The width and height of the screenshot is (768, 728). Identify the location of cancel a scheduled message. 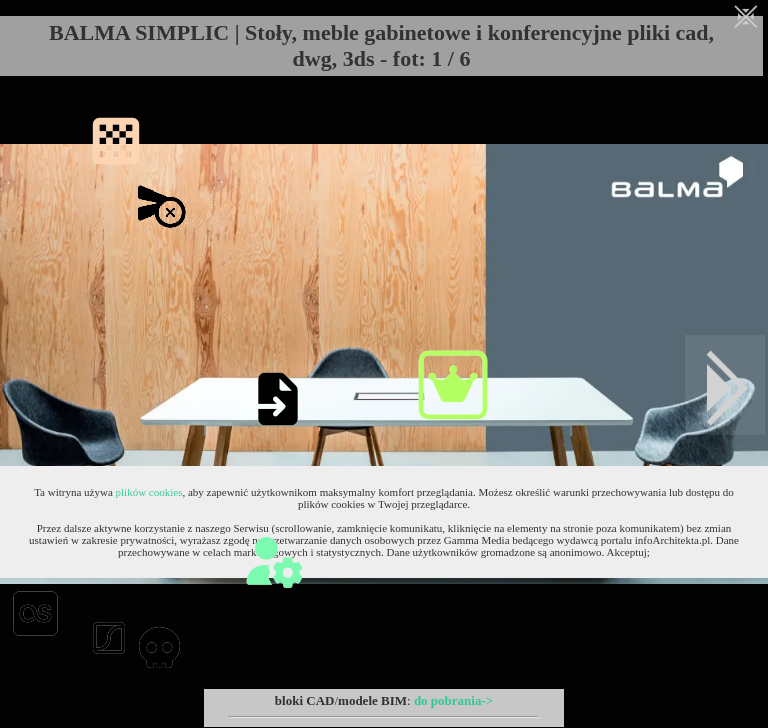
(161, 203).